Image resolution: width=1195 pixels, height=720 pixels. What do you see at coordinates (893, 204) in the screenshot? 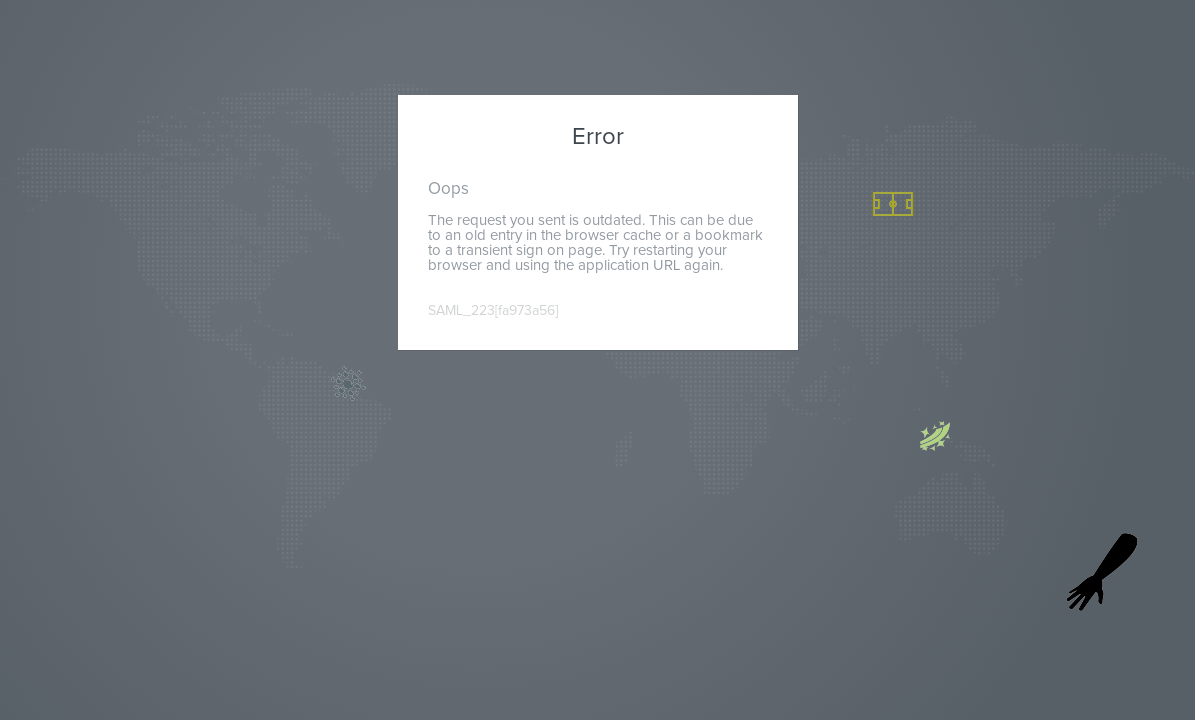
I see `view soccer field or pitch layout` at bounding box center [893, 204].